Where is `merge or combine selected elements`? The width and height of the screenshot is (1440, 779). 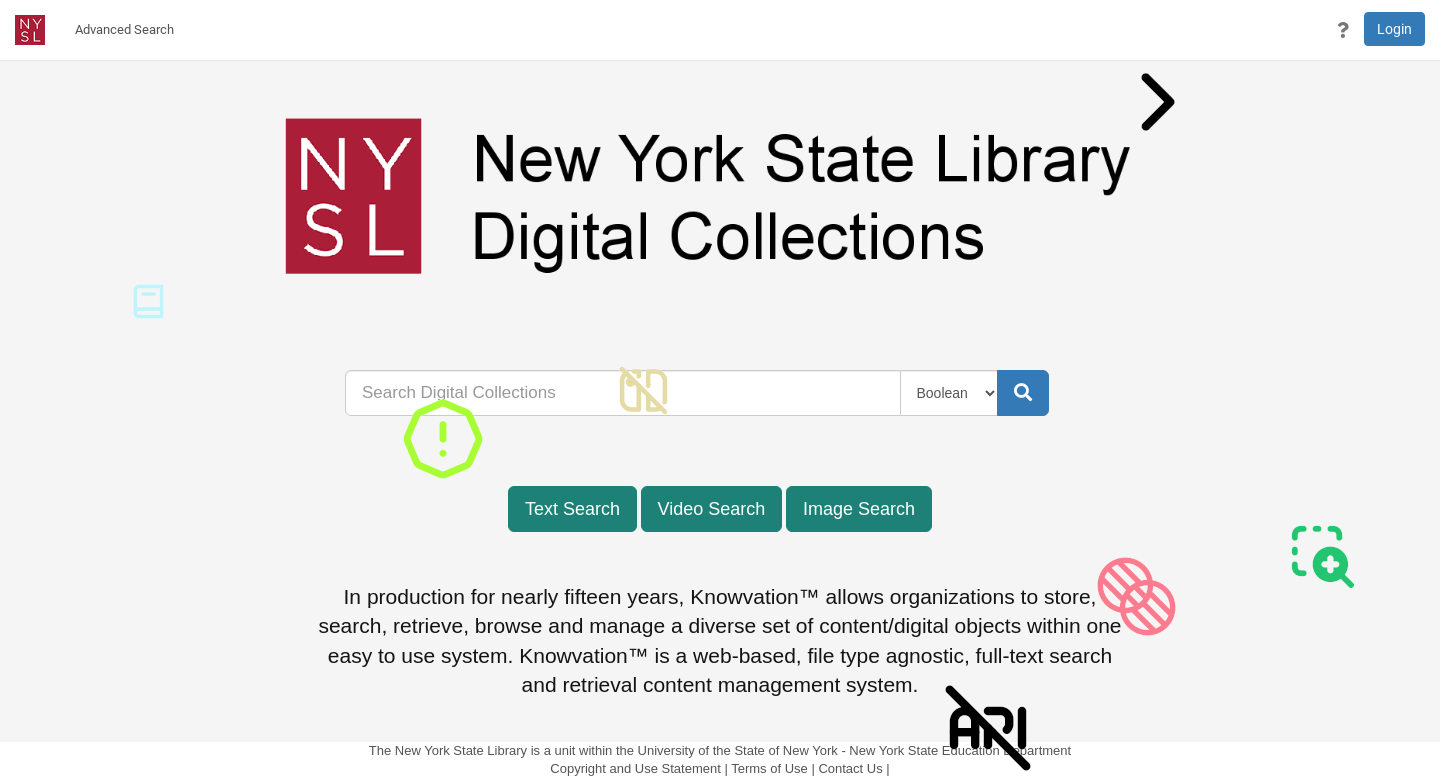 merge or combine selected elements is located at coordinates (1136, 596).